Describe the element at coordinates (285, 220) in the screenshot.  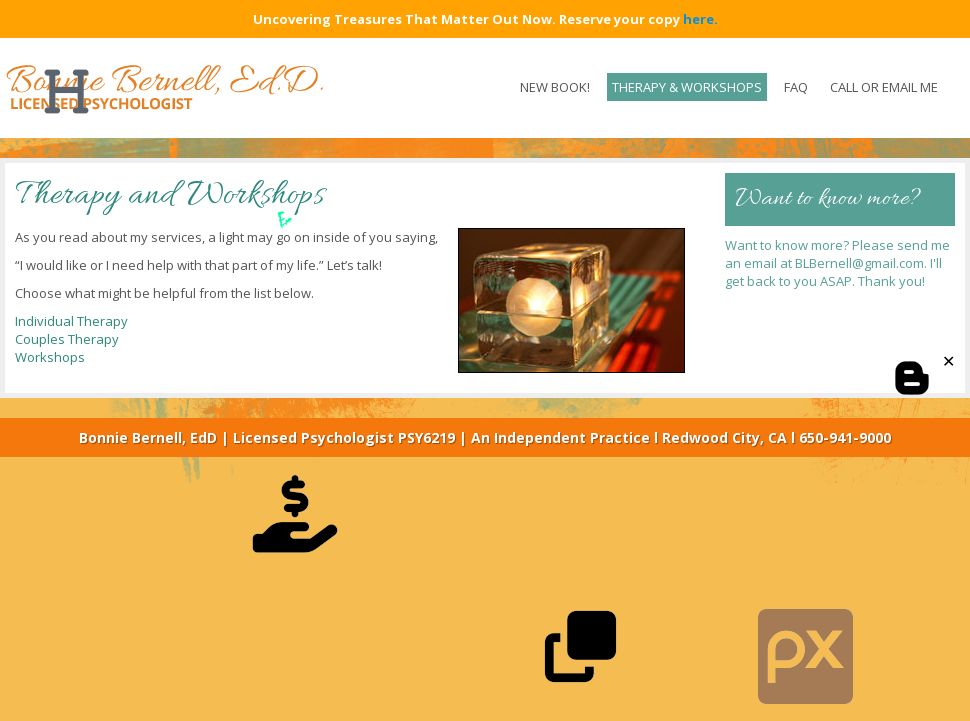
I see `linode cloud hosting service logo` at that location.